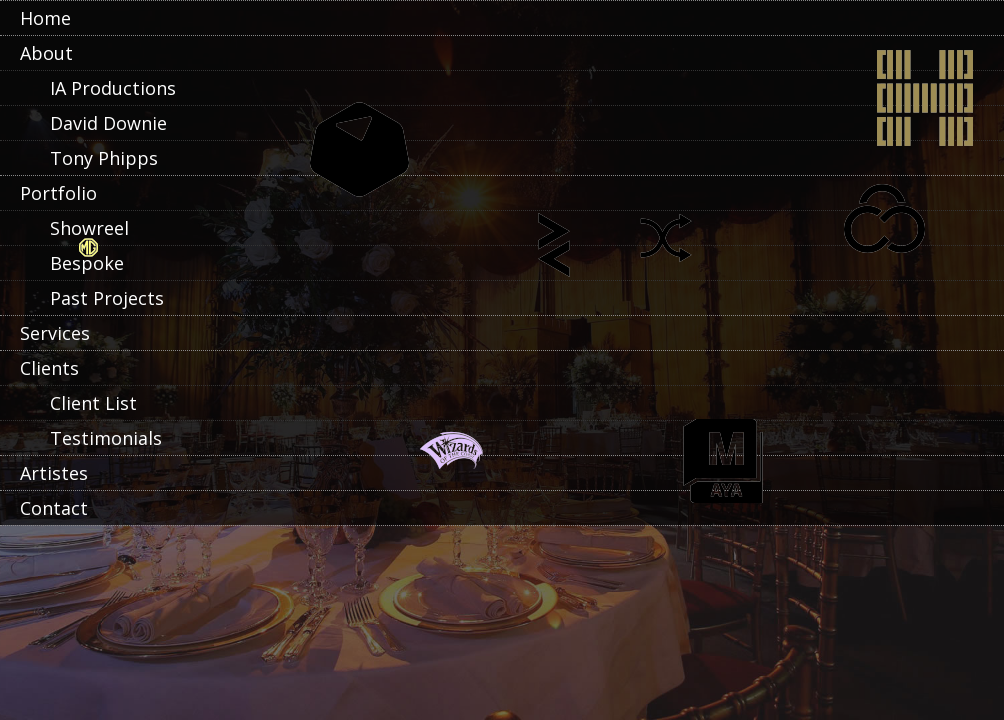 Image resolution: width=1004 pixels, height=720 pixels. What do you see at coordinates (451, 450) in the screenshot?
I see `wizards of the coast company logo` at bounding box center [451, 450].